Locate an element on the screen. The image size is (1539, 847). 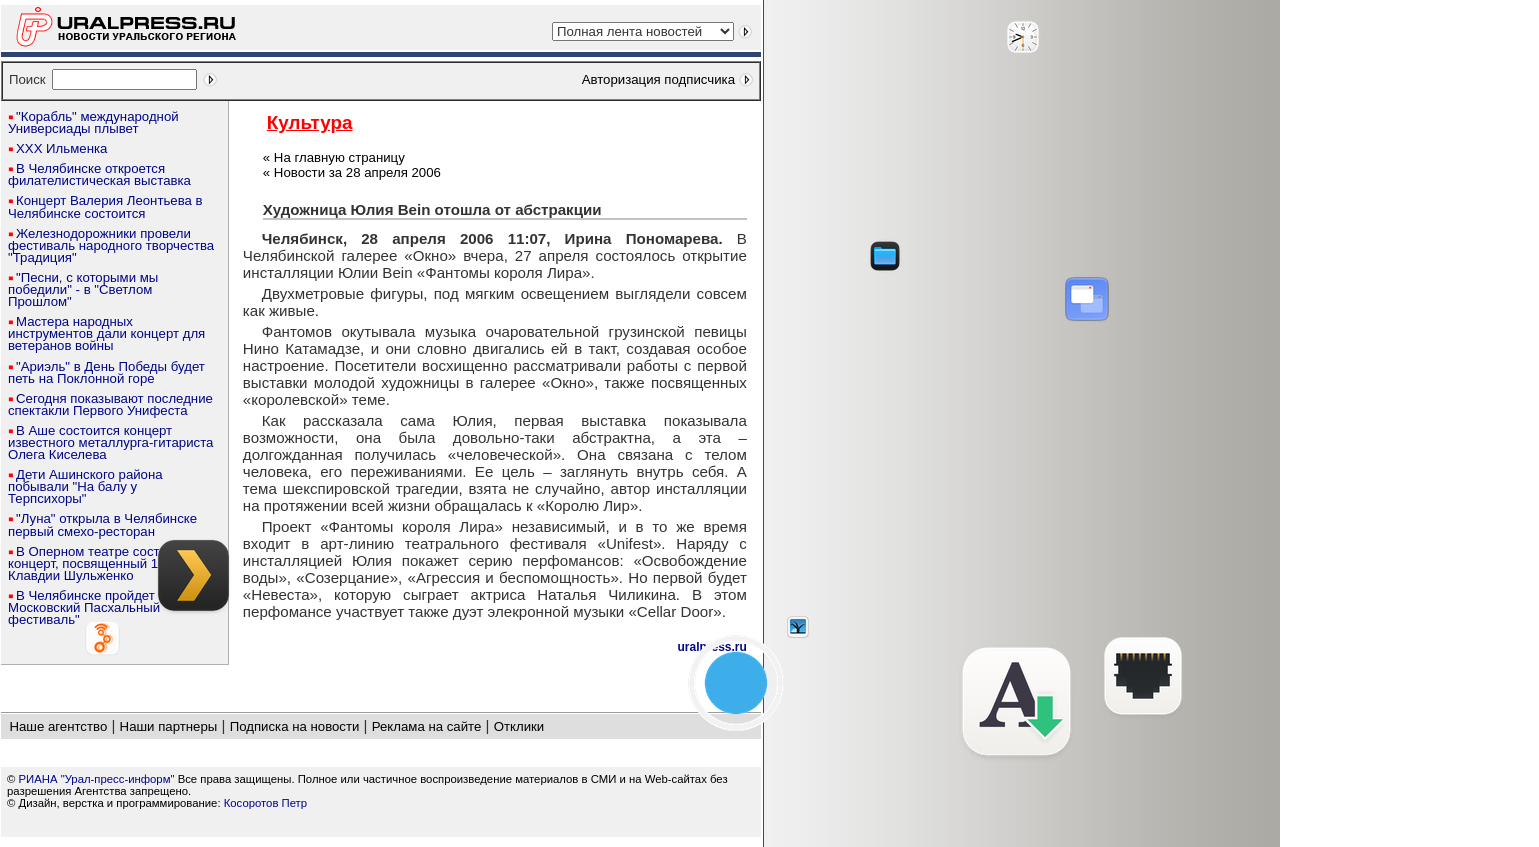
download and install new fonts is located at coordinates (1016, 701).